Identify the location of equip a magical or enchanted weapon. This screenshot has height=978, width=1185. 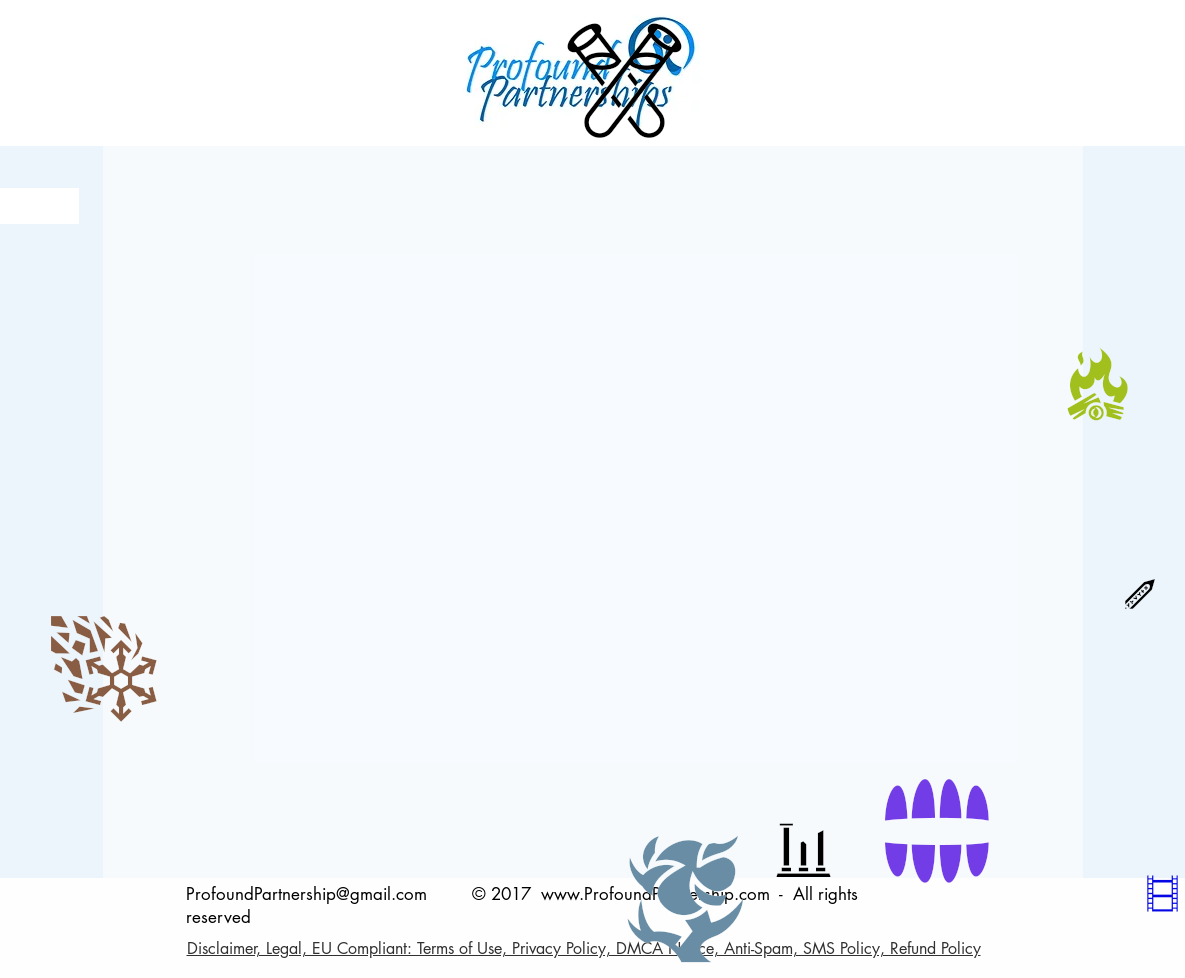
(1140, 594).